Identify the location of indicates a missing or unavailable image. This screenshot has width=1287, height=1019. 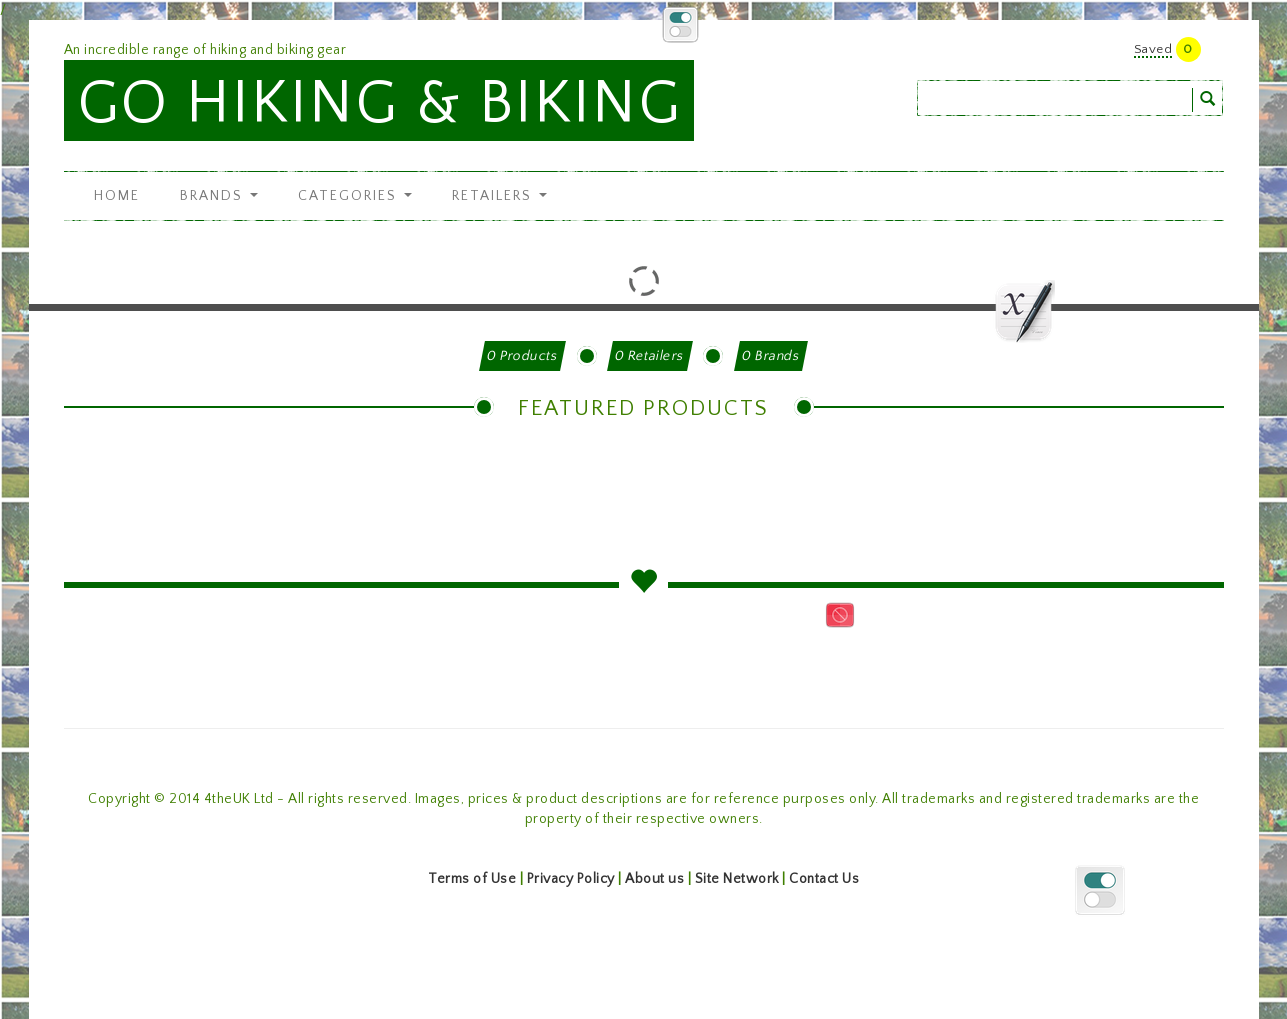
(840, 614).